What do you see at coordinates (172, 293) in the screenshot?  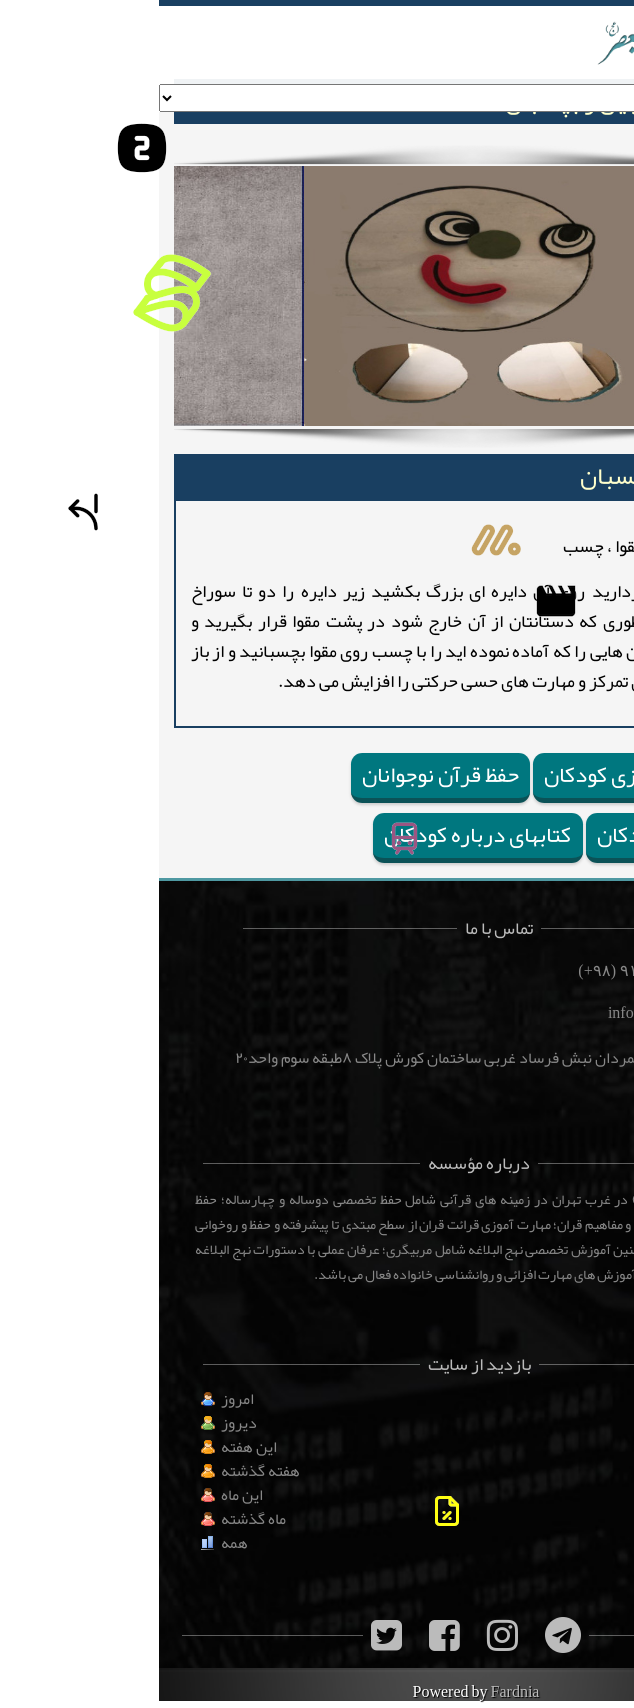 I see `link to SolidJS framework documentation` at bounding box center [172, 293].